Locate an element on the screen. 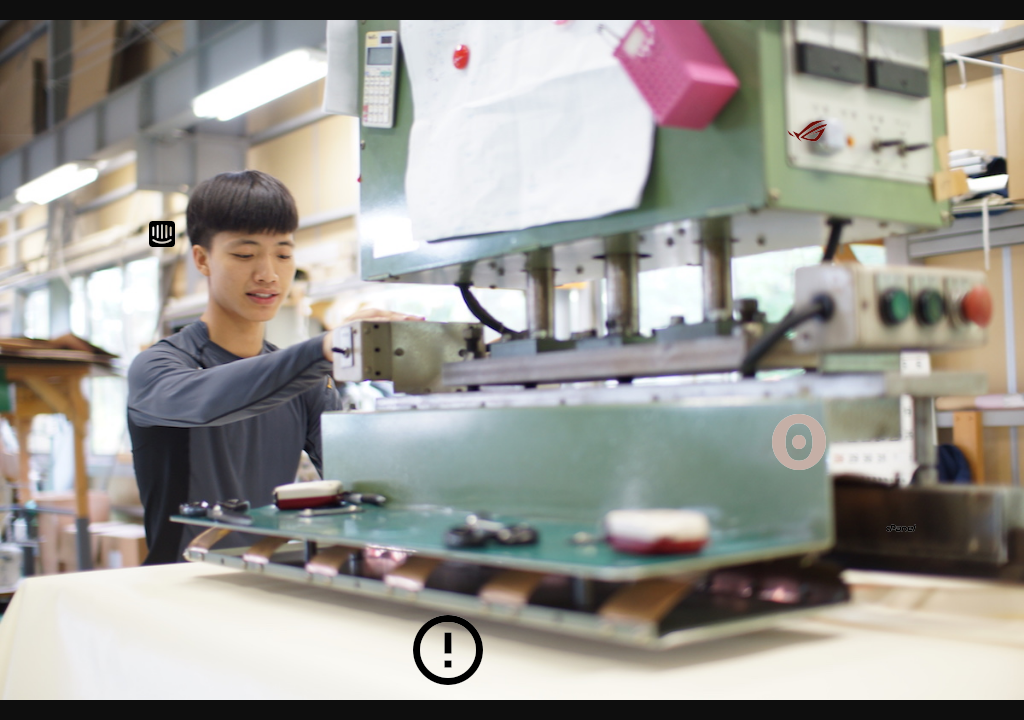  republic of gamers (ROG) brand logo is located at coordinates (807, 131).